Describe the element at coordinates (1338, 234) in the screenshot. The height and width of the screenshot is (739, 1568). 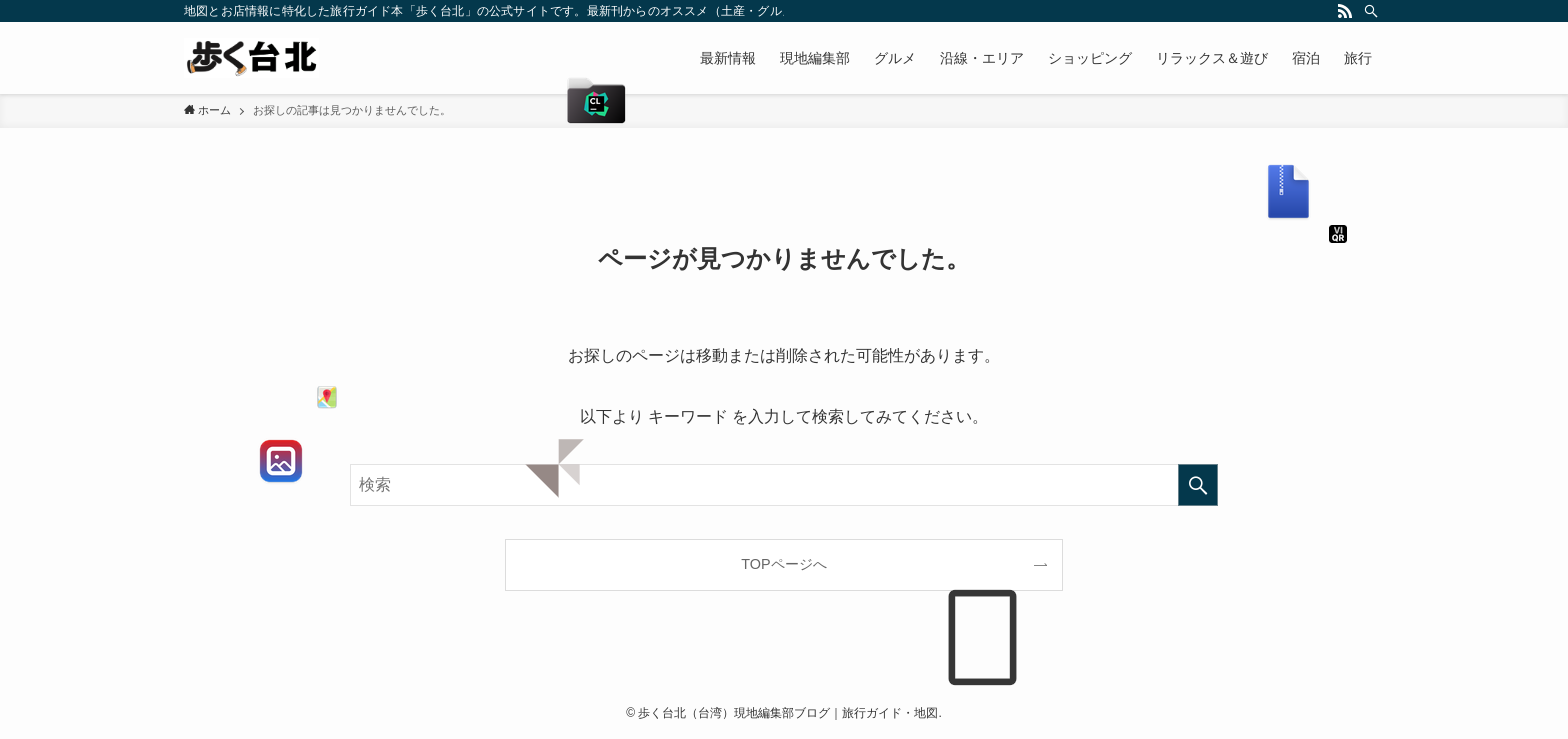
I see `switch to Vietnamese VIQR input method` at that location.